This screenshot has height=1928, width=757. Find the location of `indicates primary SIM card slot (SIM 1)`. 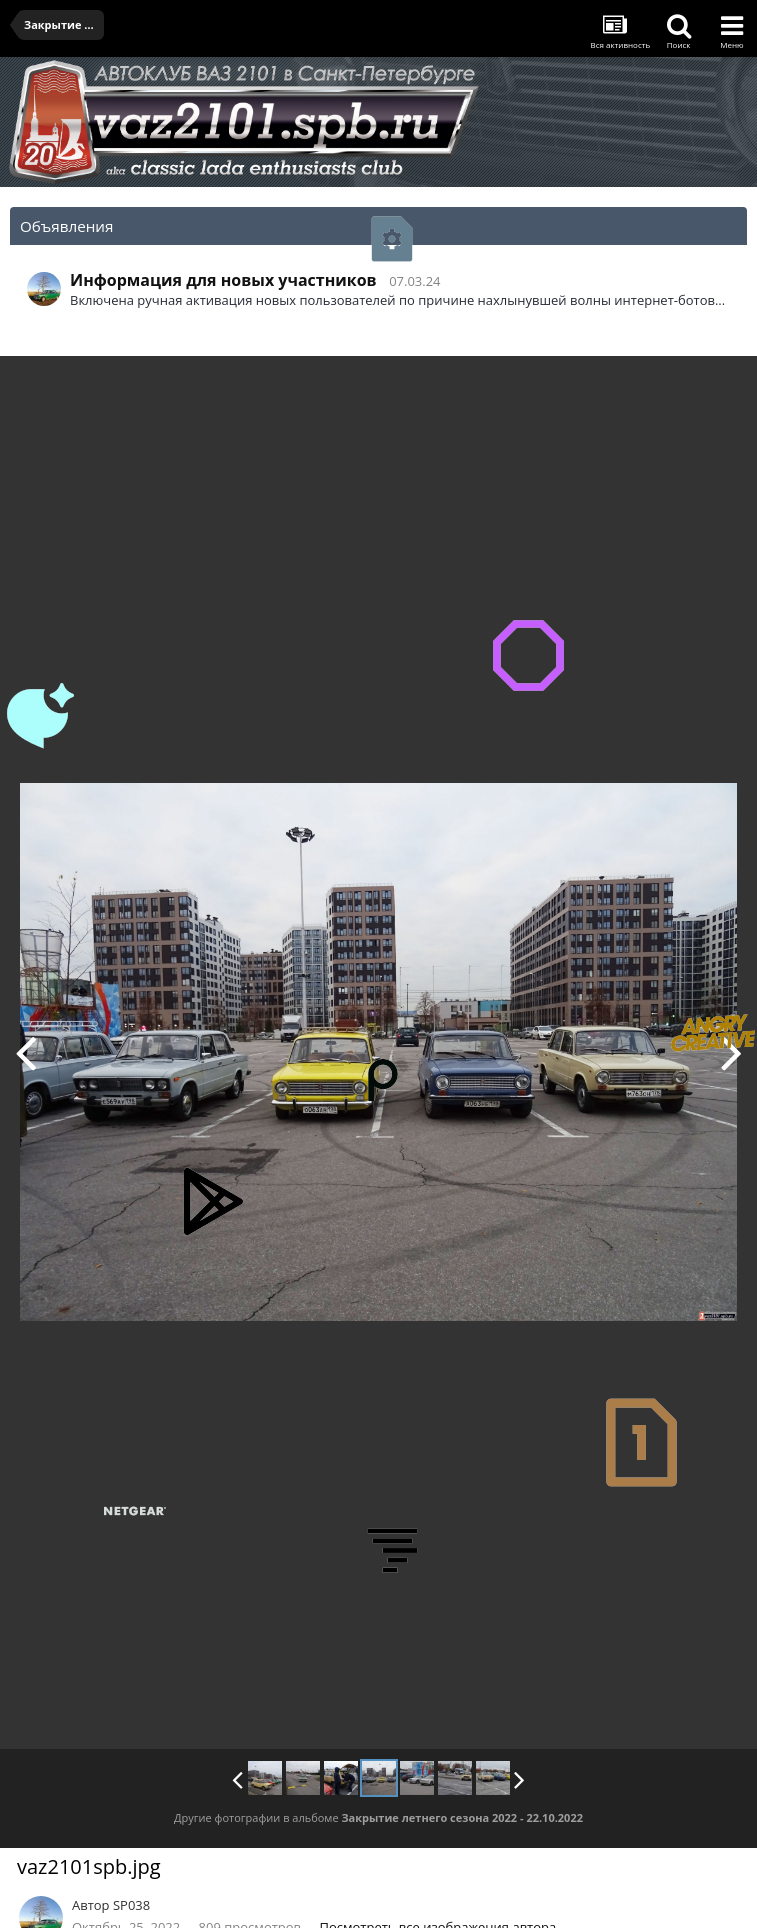

indicates primary SIM card slot (SIM 1) is located at coordinates (641, 1442).